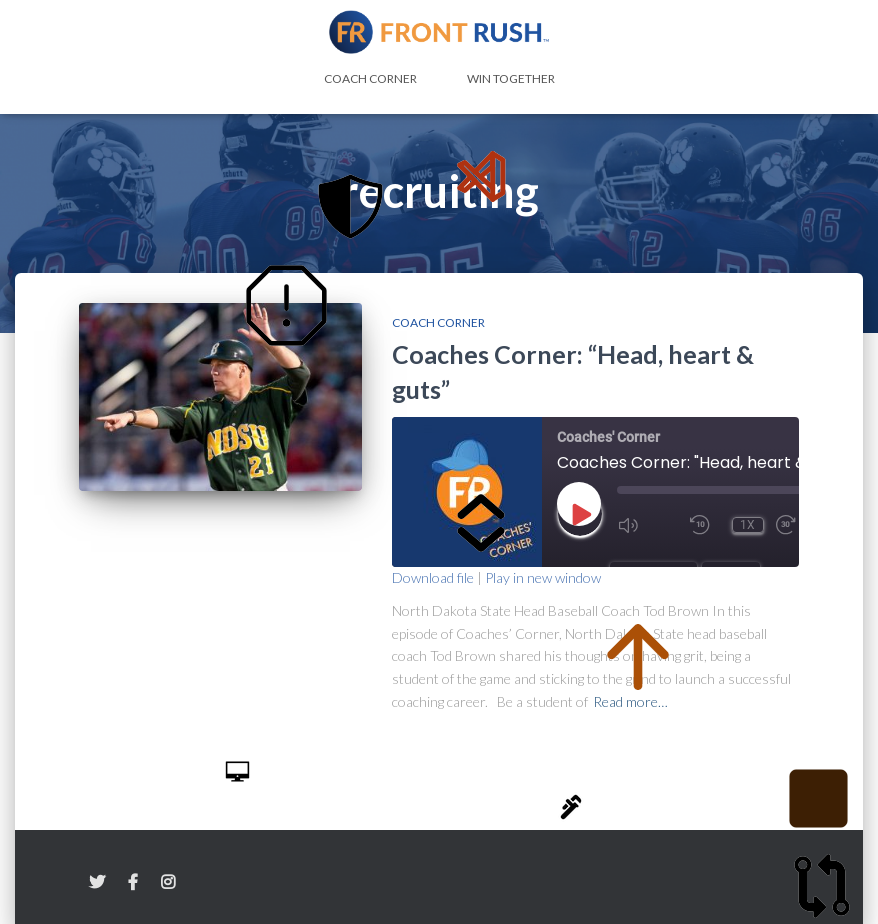 The width and height of the screenshot is (878, 924). I want to click on indicates partial security or protection status, so click(350, 206).